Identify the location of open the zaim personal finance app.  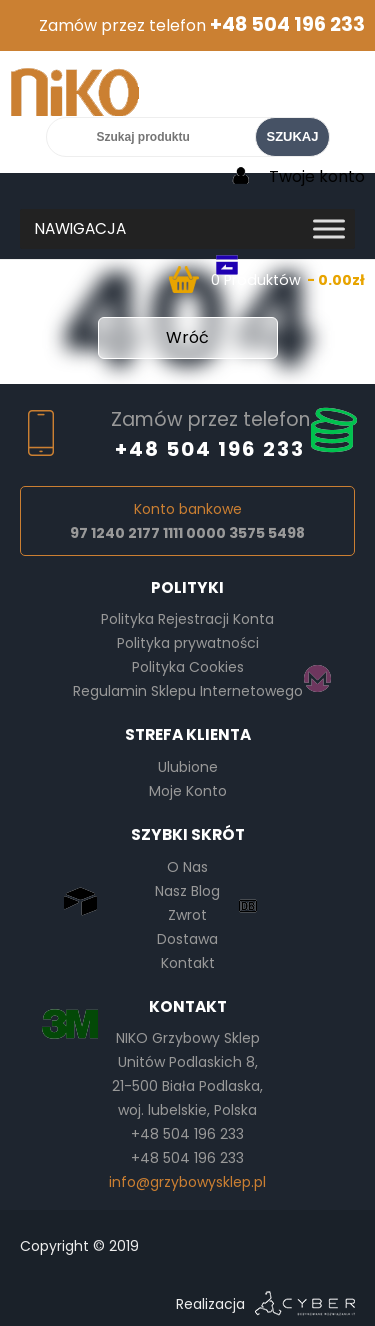
(334, 430).